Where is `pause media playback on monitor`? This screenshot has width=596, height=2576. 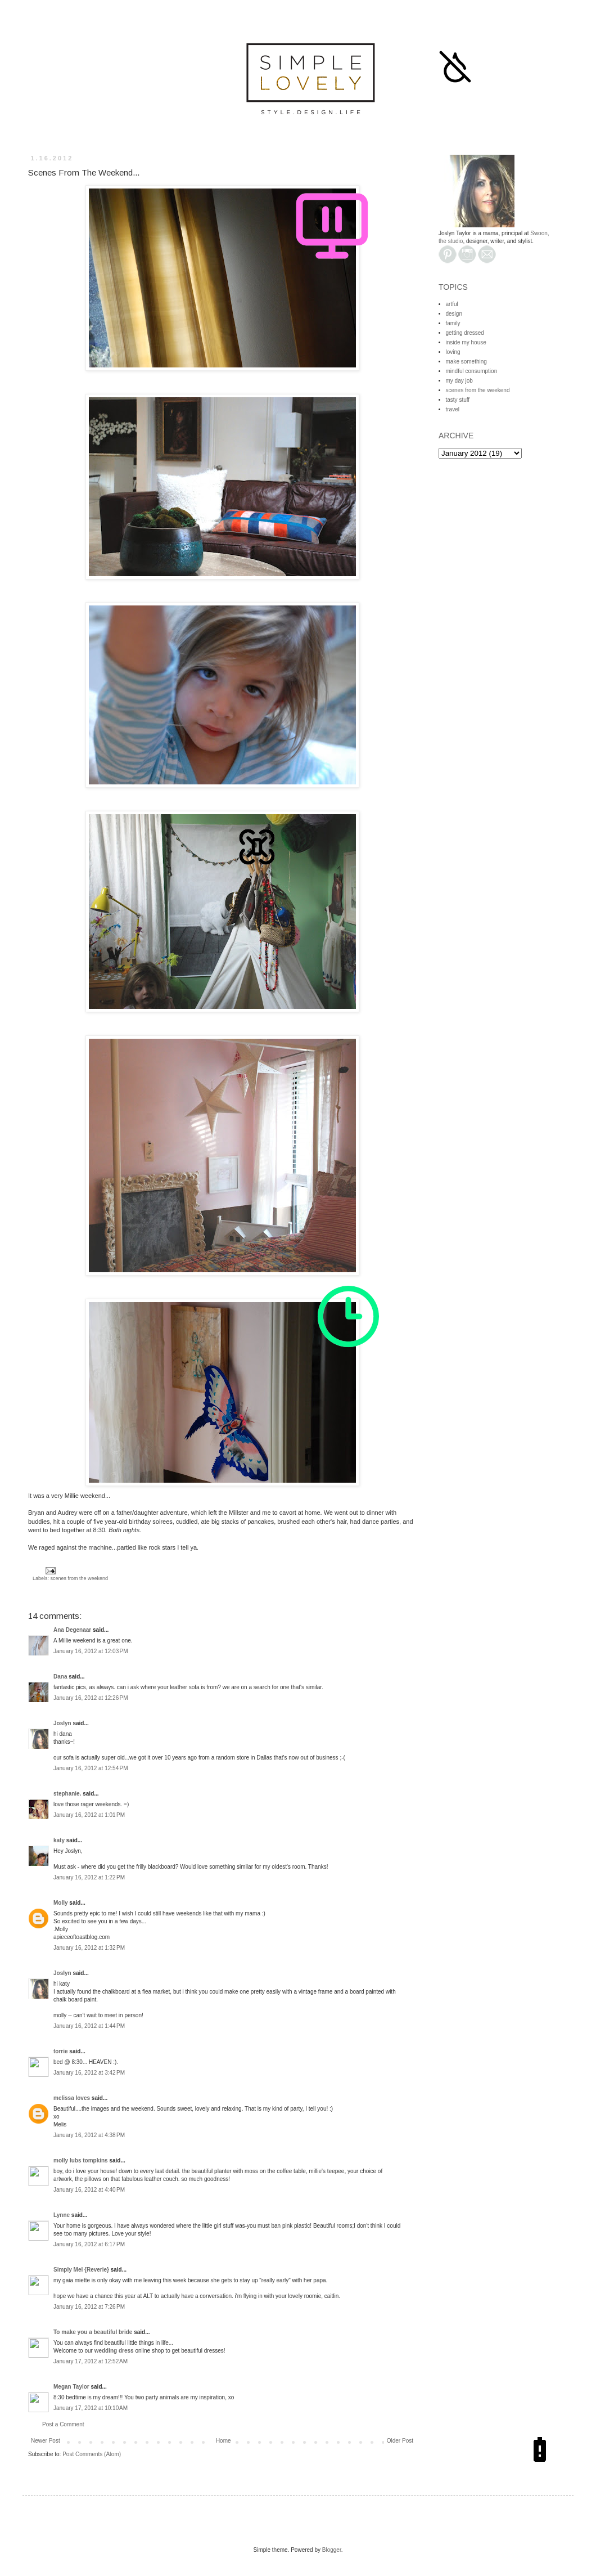
pause media playback on monitor is located at coordinates (332, 226).